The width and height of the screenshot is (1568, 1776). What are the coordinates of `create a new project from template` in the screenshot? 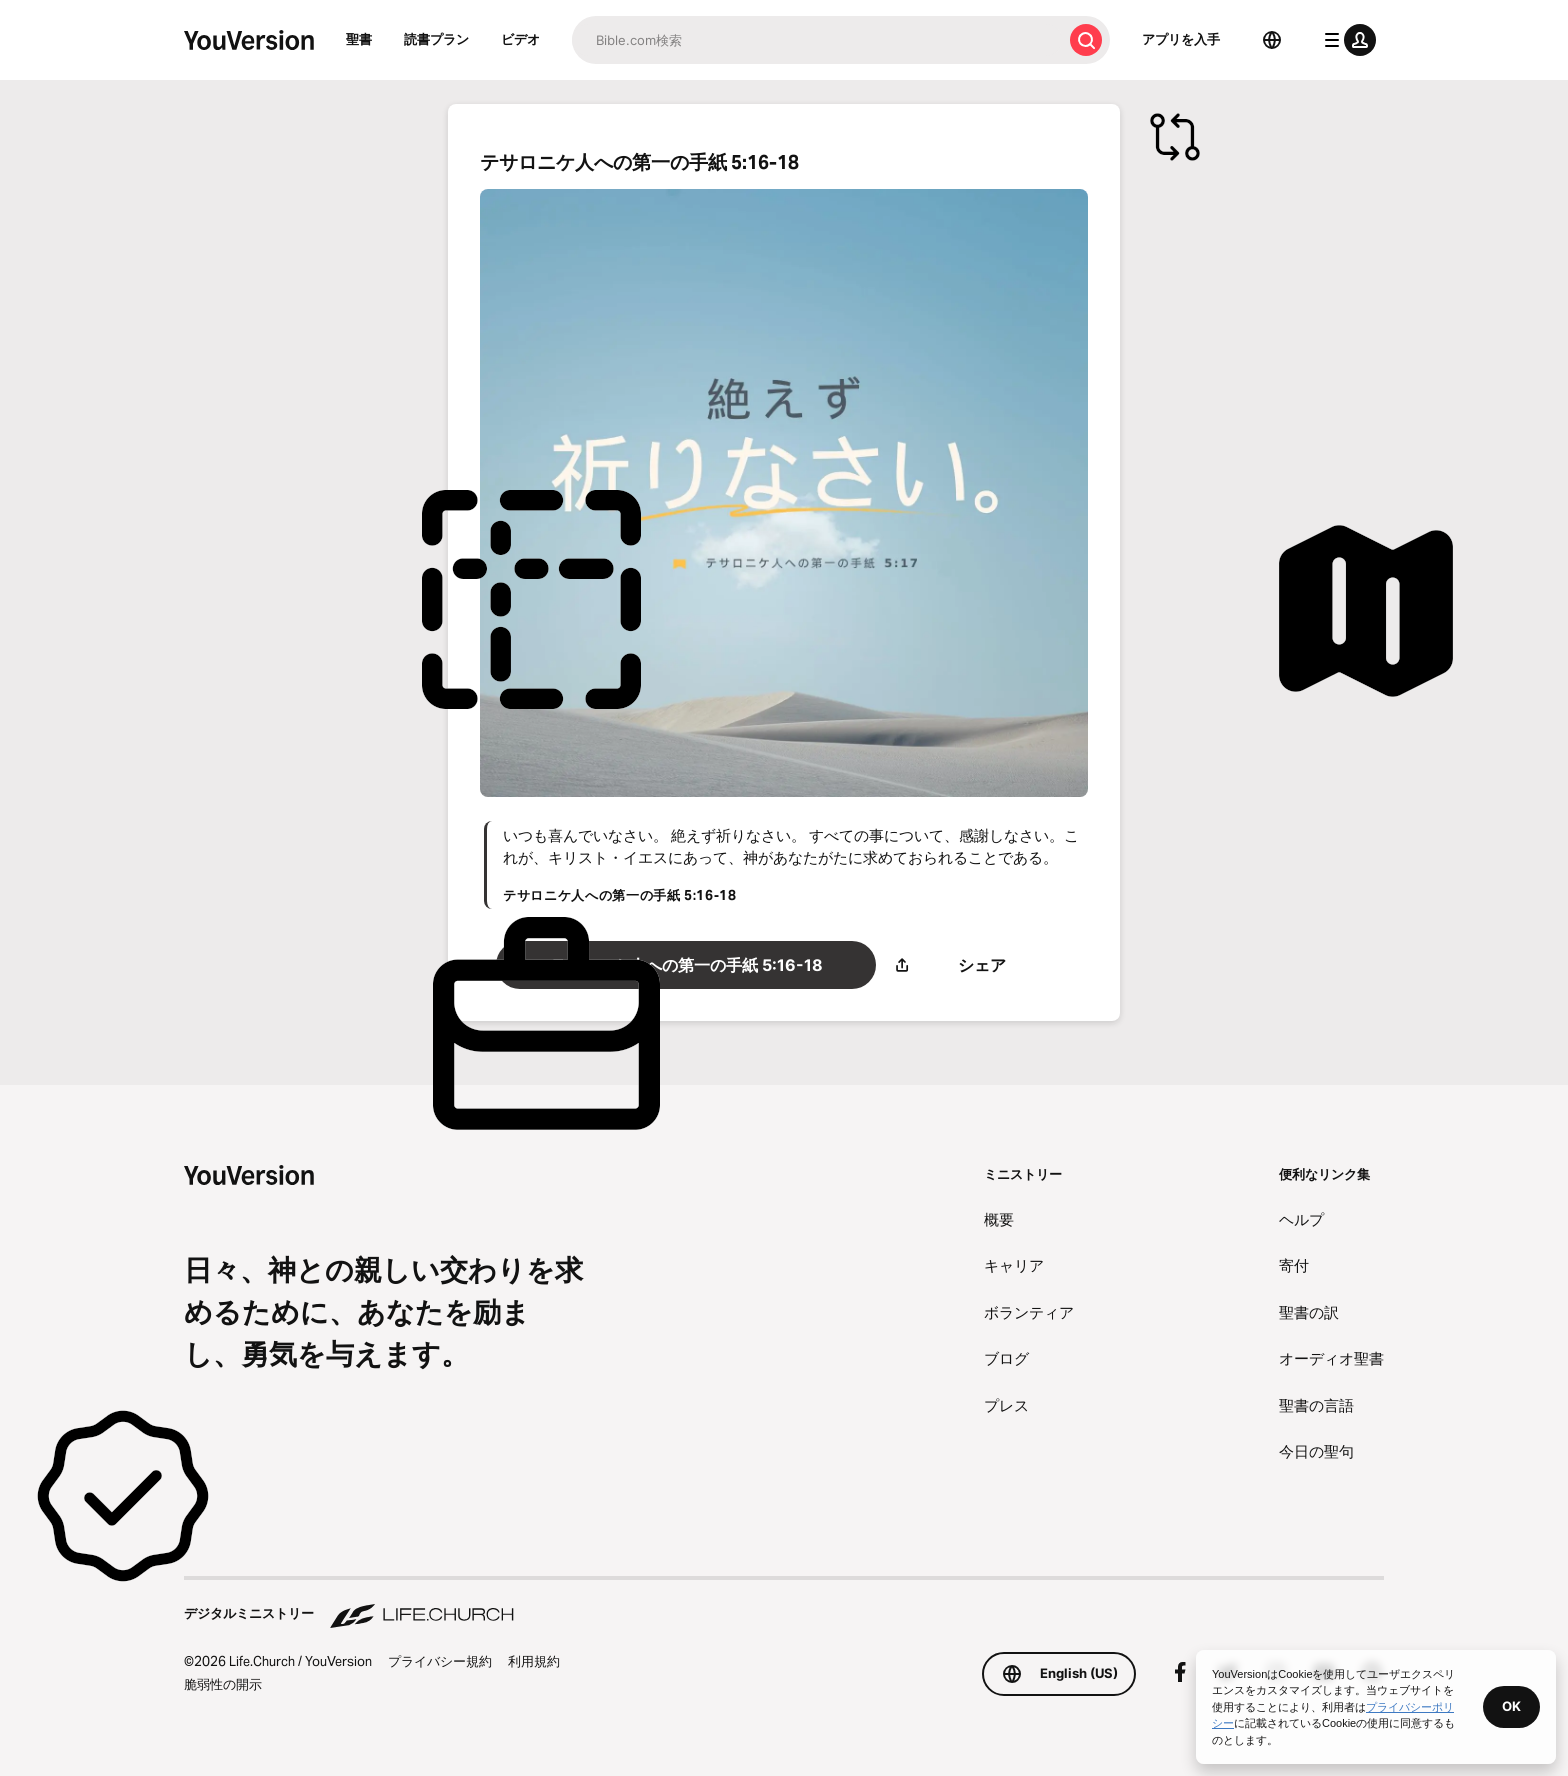 It's located at (531, 599).